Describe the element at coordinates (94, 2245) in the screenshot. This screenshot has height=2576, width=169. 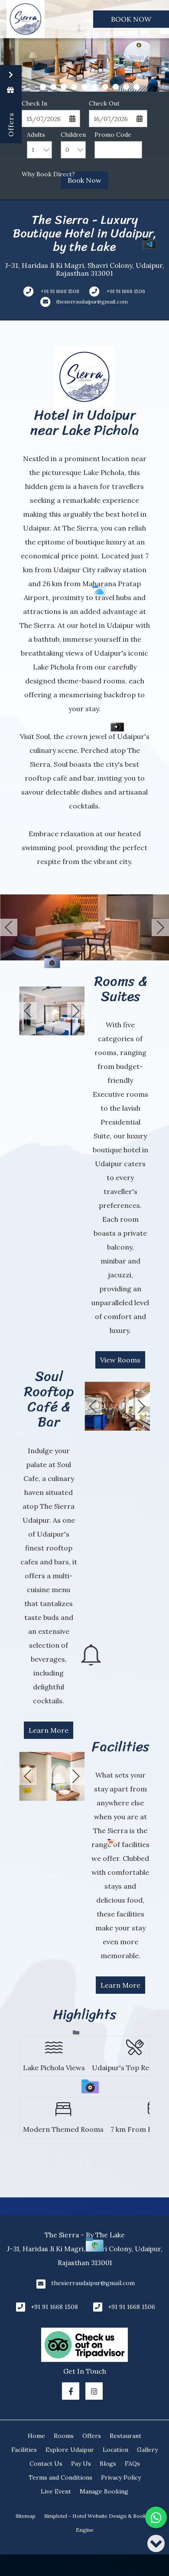
I see `open folder containing CorelDRAW files` at that location.